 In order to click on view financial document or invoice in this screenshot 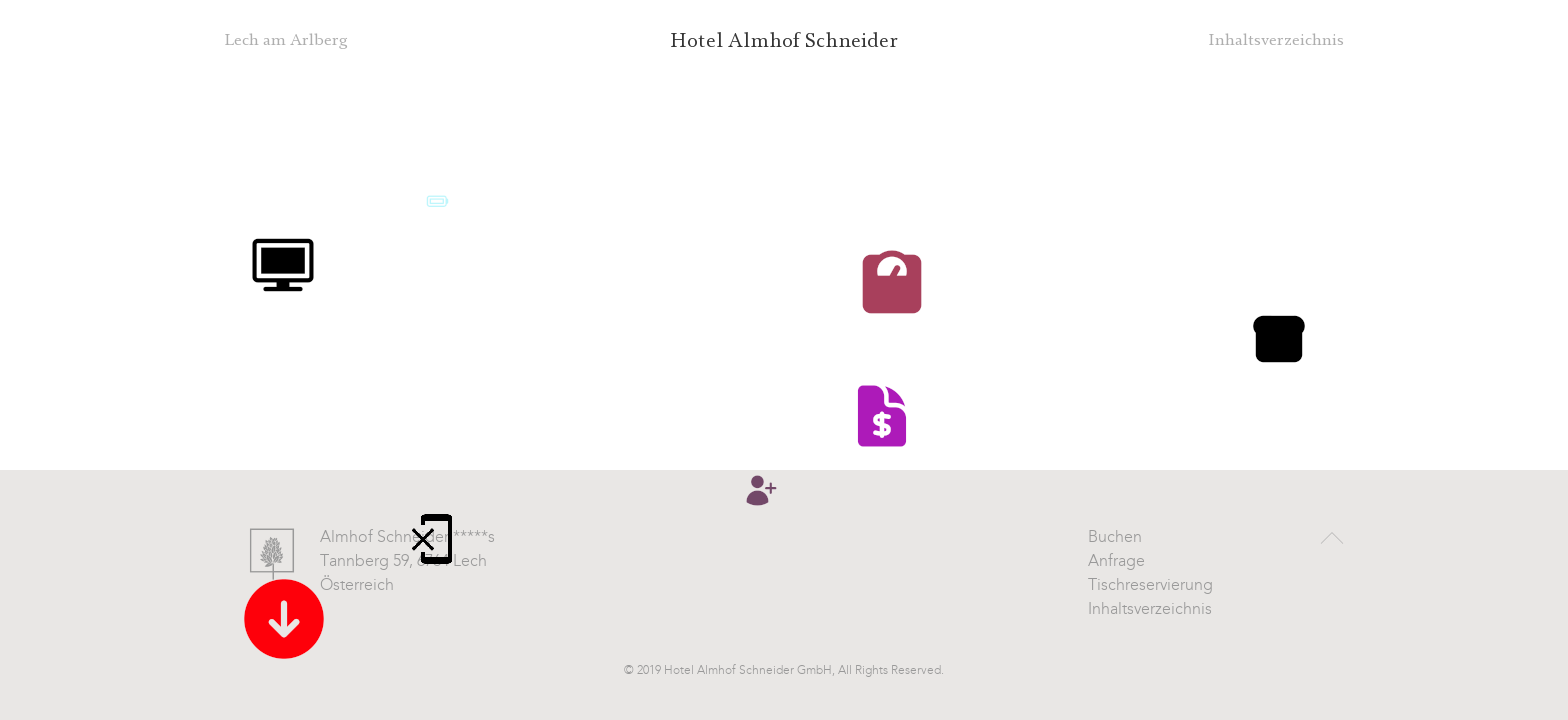, I will do `click(882, 416)`.